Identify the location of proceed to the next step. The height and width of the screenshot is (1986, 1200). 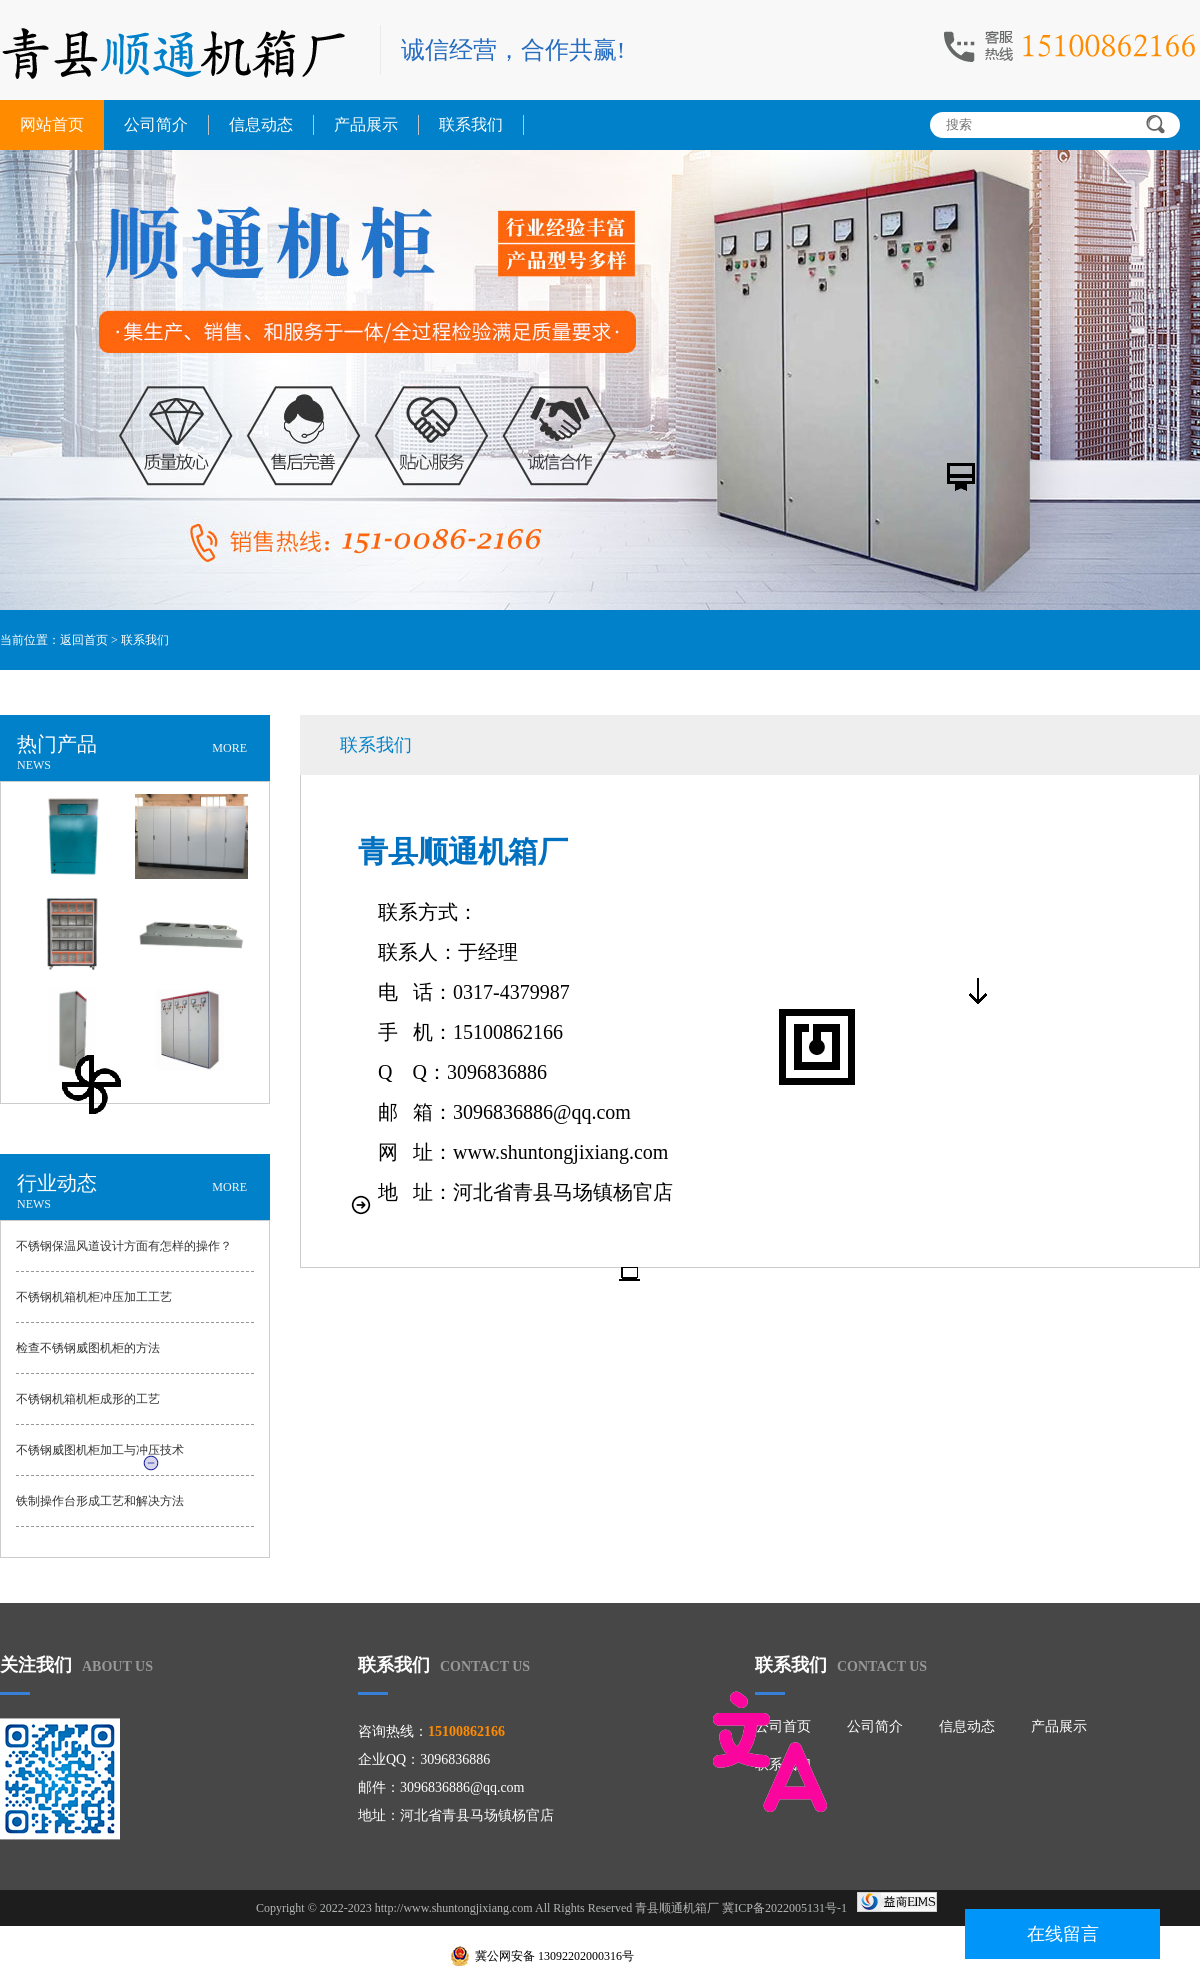
(361, 1205).